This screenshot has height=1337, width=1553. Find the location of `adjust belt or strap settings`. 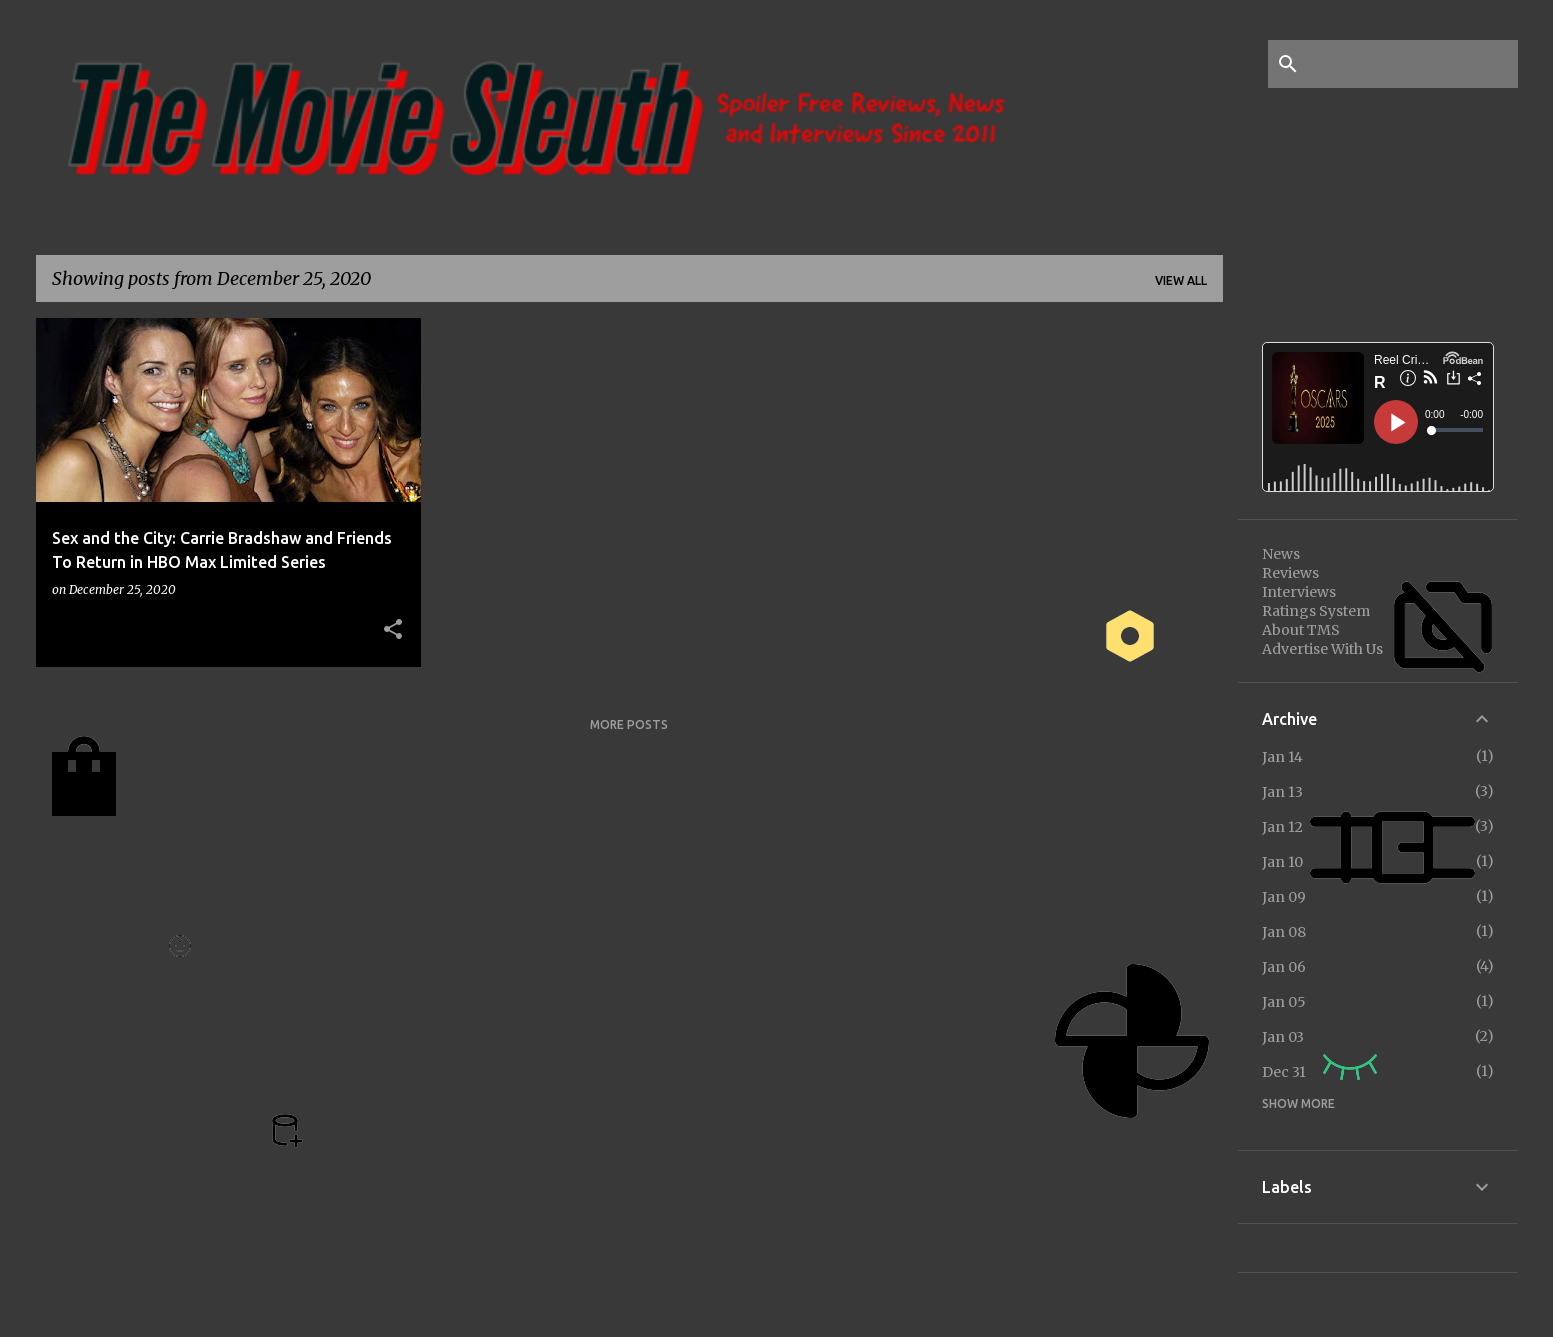

adjust belt or strap settings is located at coordinates (1392, 847).